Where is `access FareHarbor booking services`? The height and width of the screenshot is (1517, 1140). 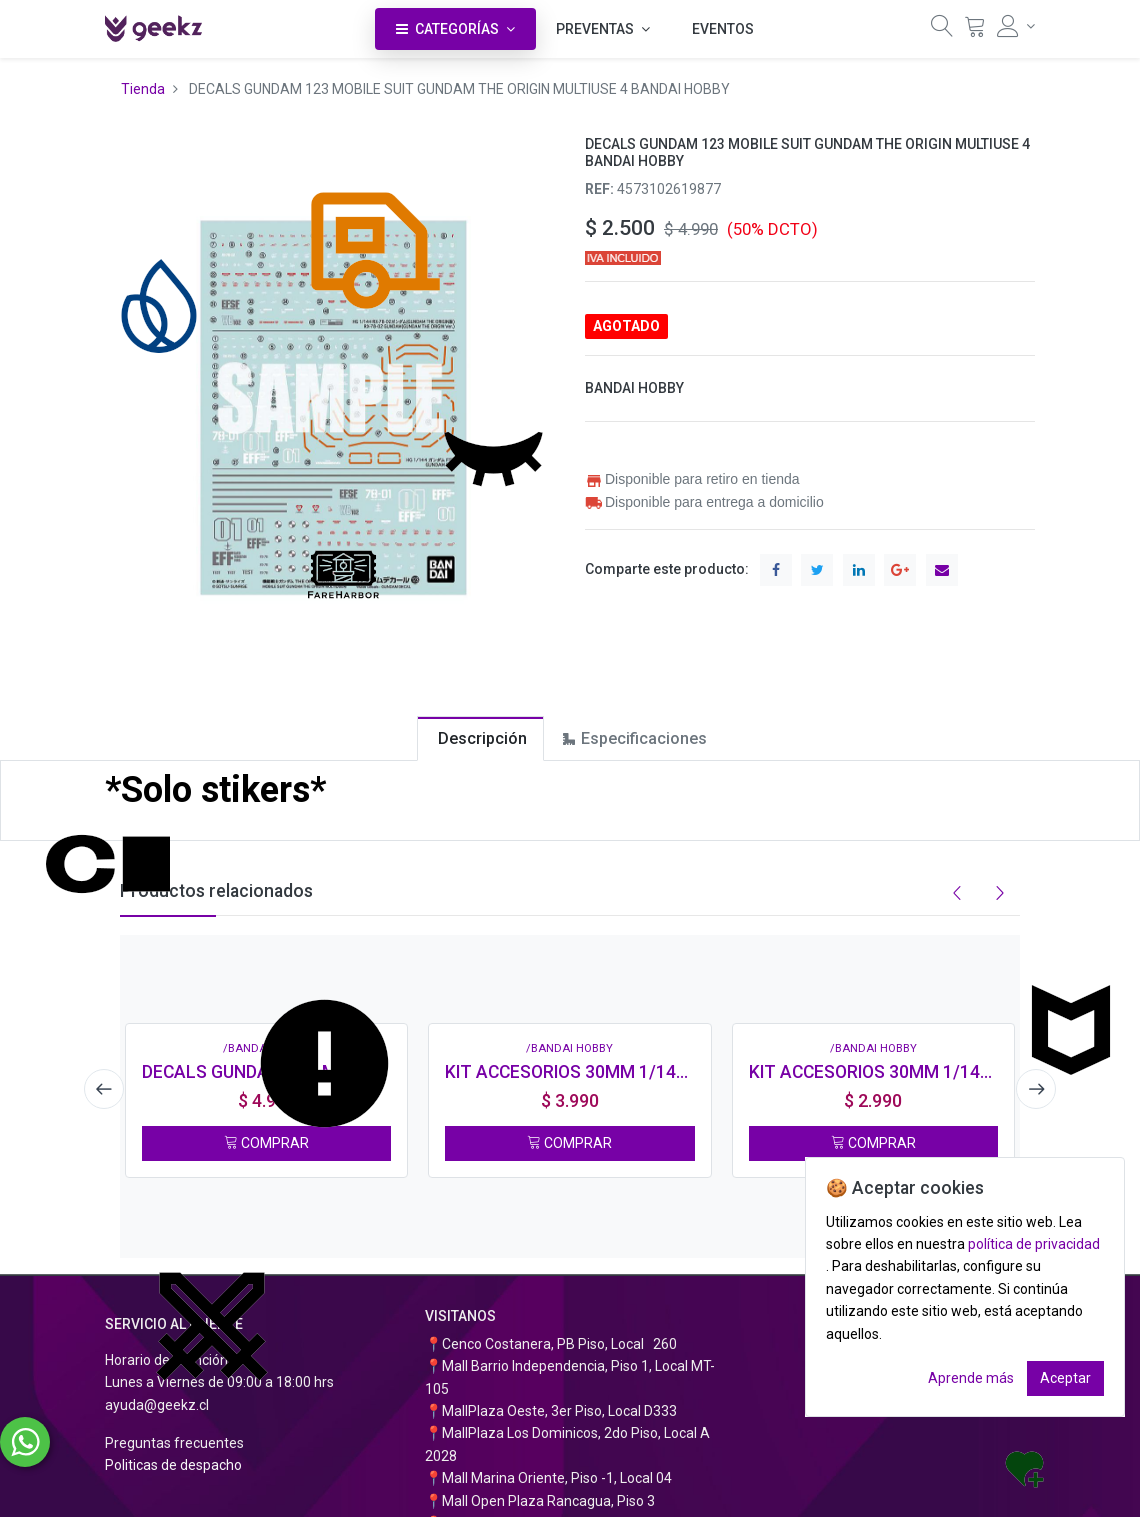 access FareHarbor booking services is located at coordinates (343, 574).